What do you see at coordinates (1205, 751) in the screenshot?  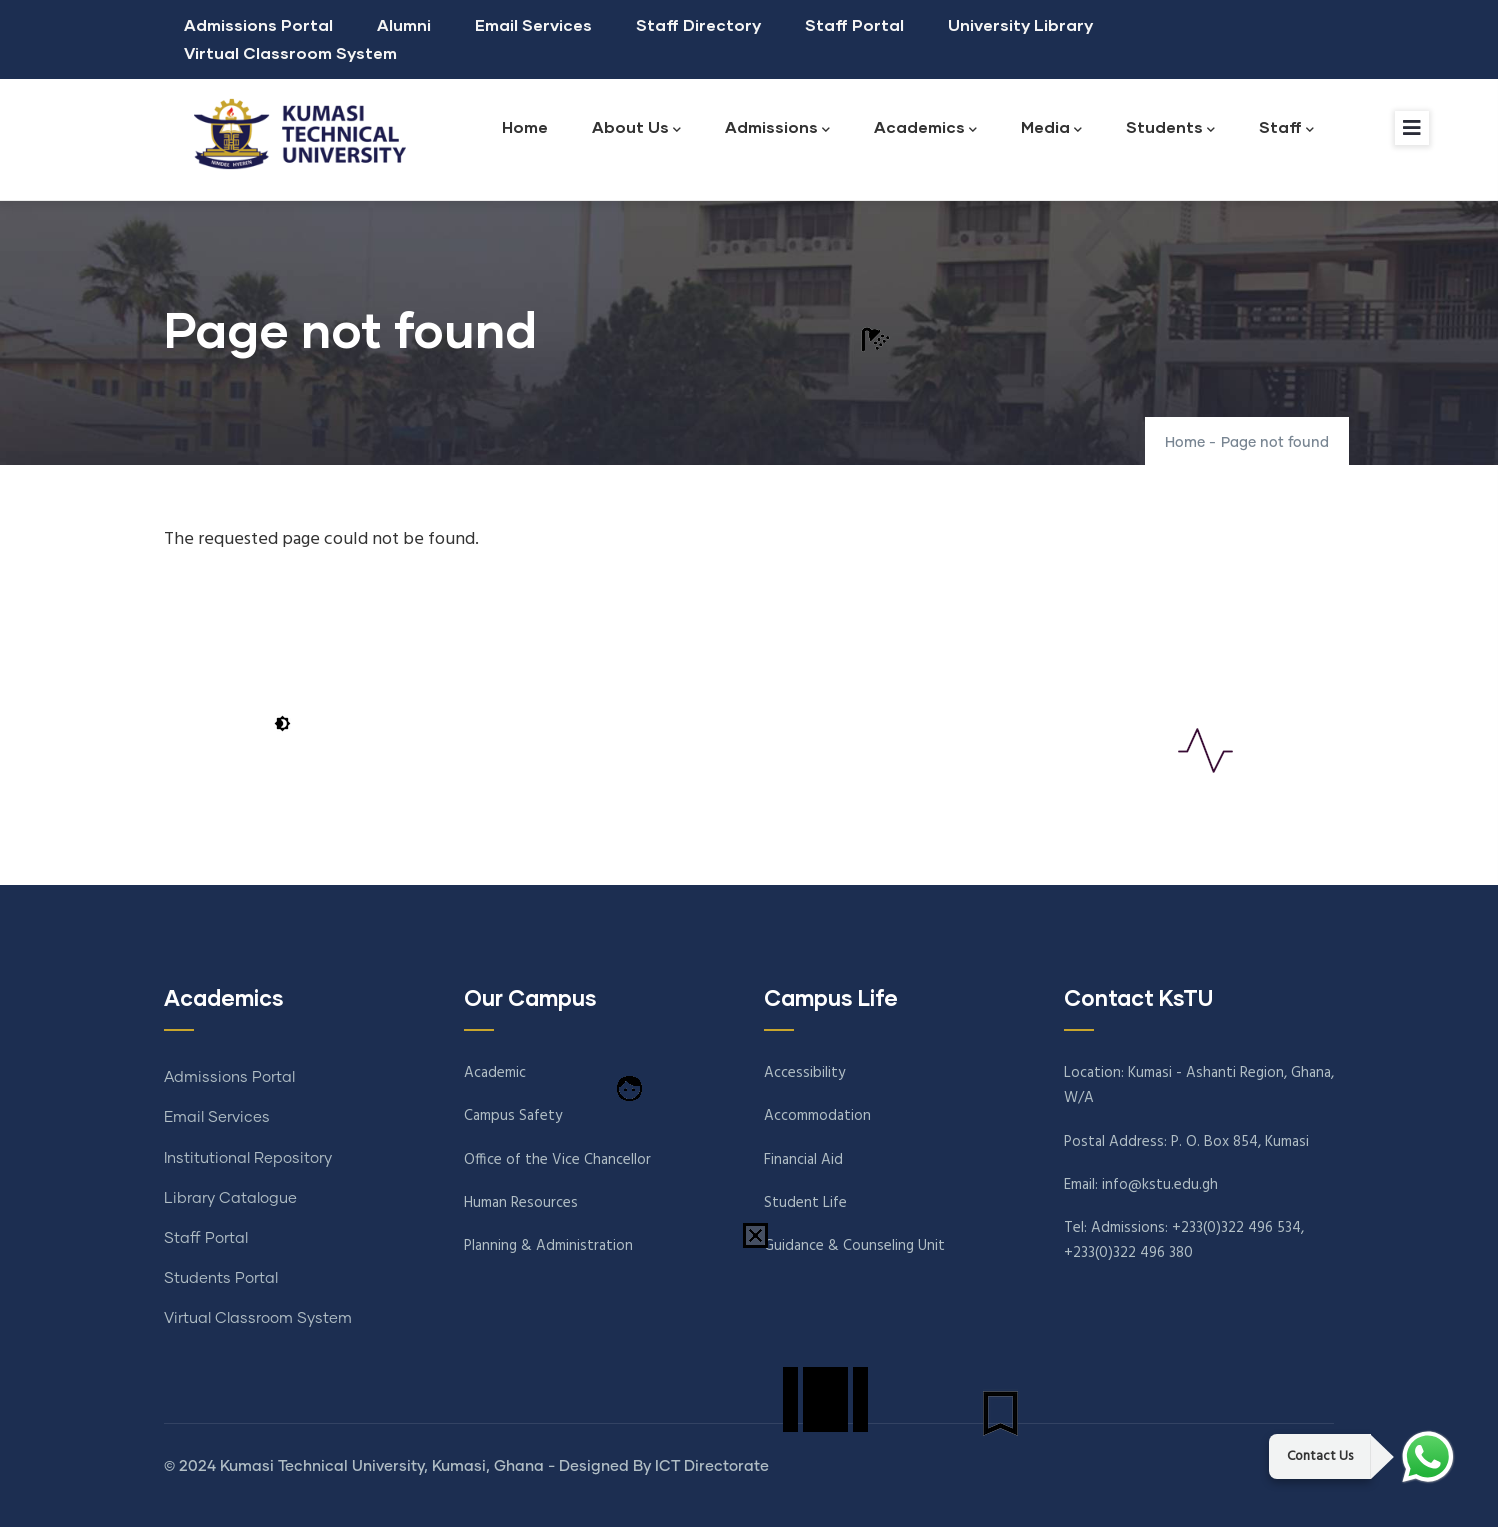 I see `view health or heart rate monitoring` at bounding box center [1205, 751].